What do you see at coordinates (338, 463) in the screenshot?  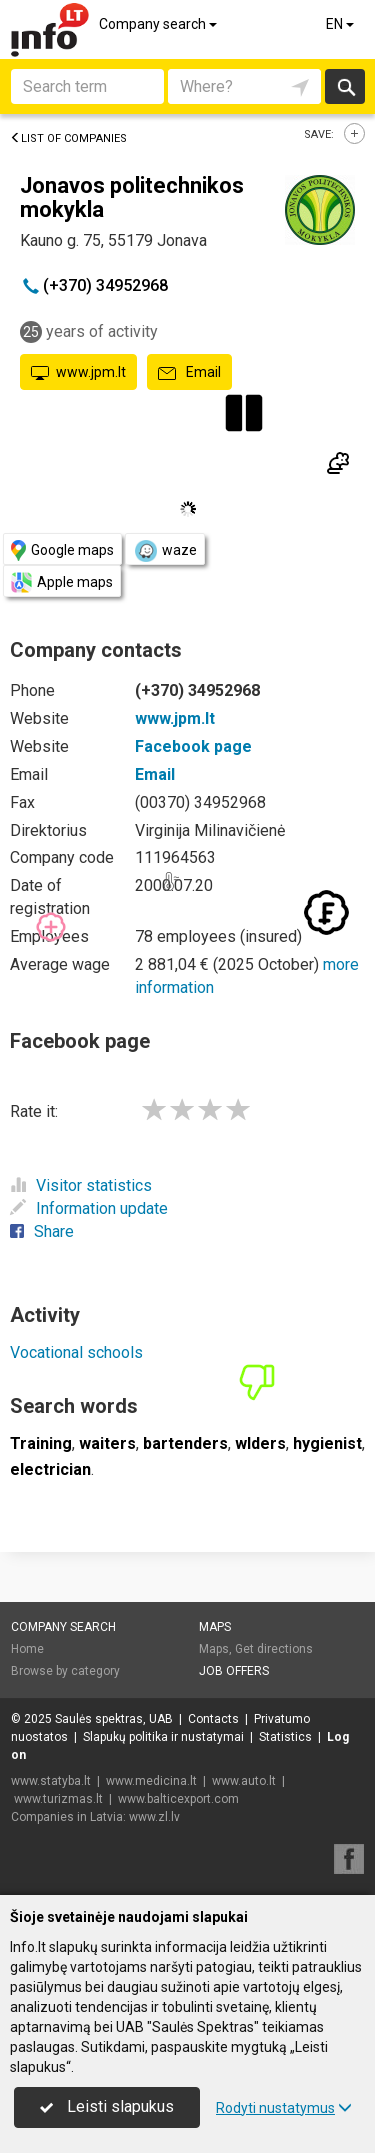 I see `indicates pest control or exterminator services` at bounding box center [338, 463].